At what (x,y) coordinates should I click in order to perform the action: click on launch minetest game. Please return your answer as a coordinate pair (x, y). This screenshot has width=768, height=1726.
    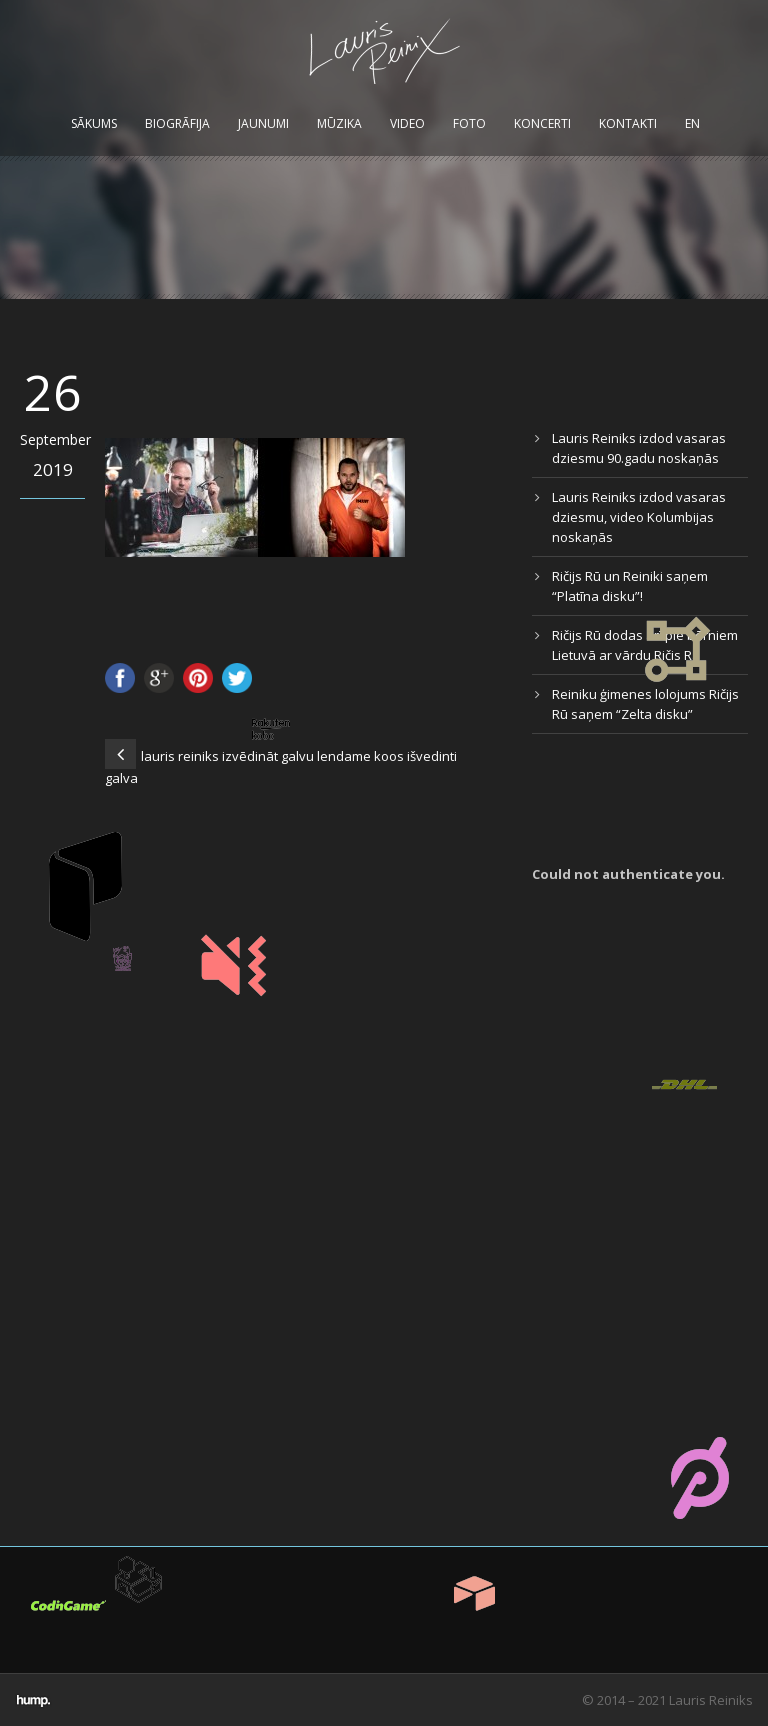
    Looking at the image, I should click on (138, 1579).